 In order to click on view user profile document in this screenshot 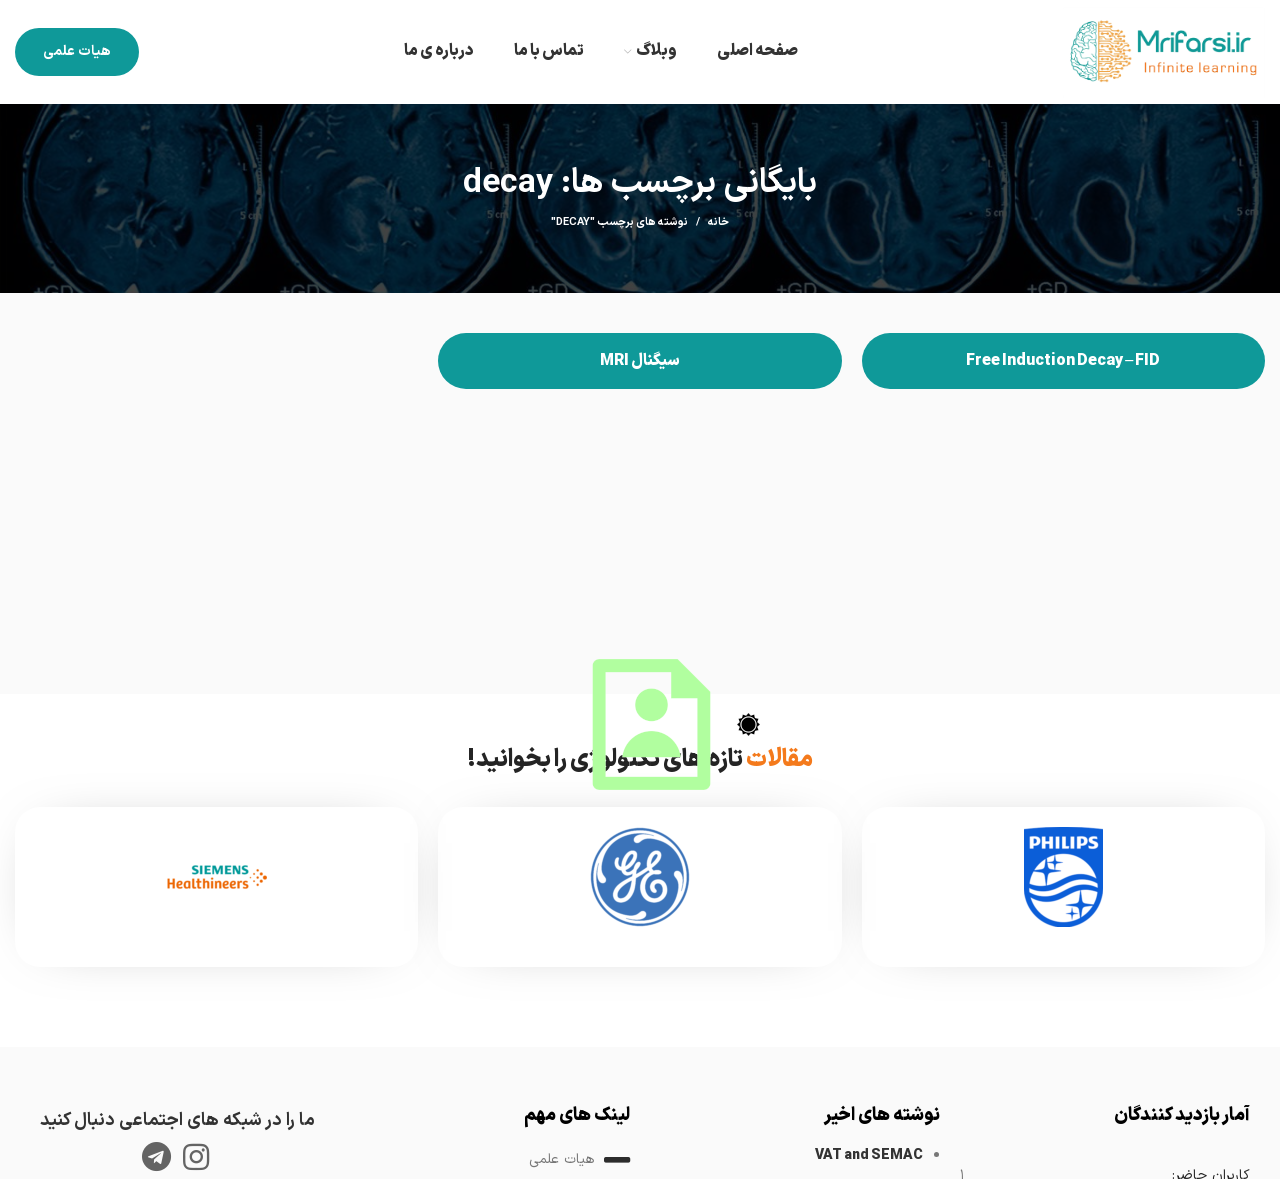, I will do `click(651, 724)`.